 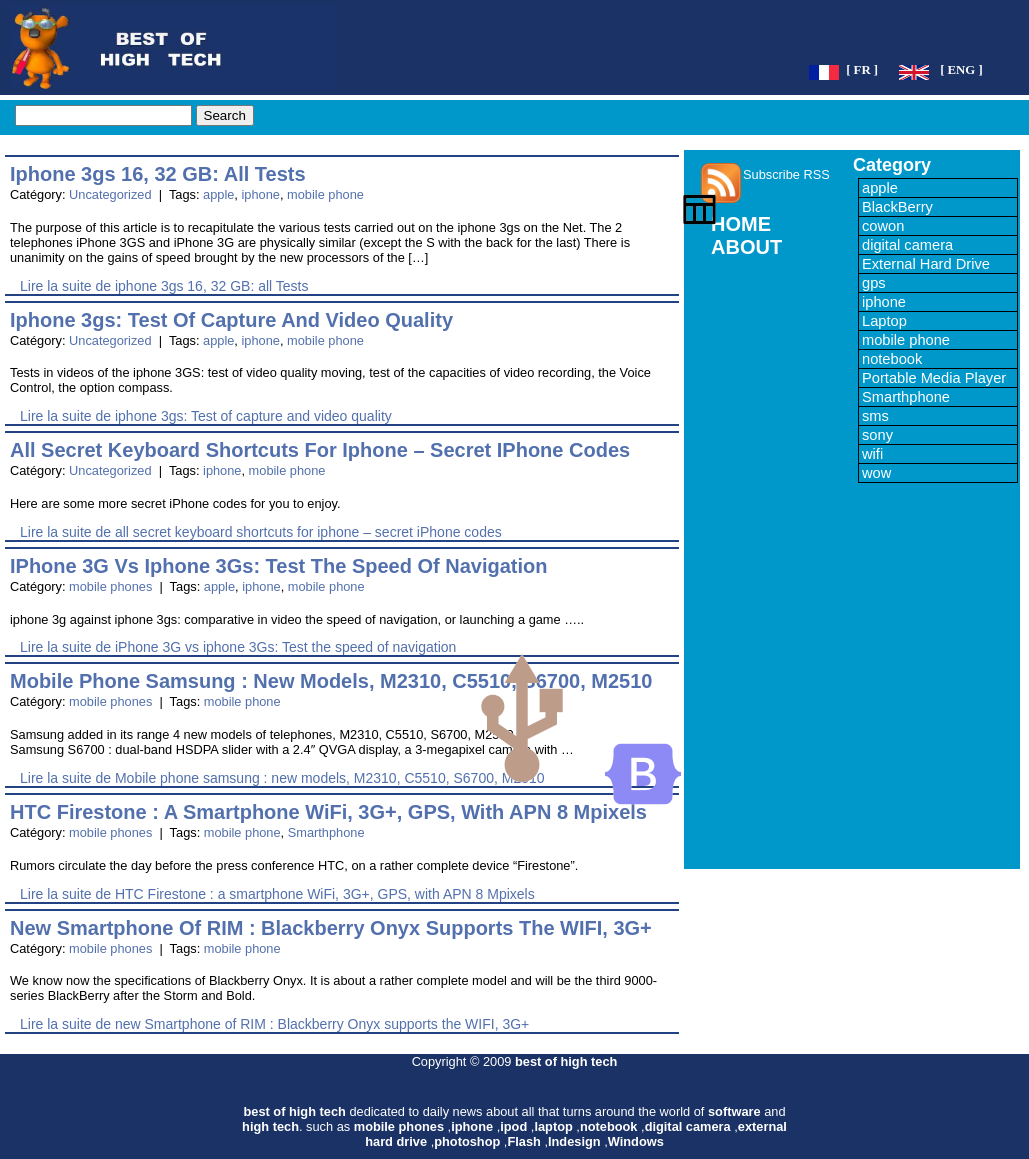 I want to click on insert a table into a document, so click(x=699, y=209).